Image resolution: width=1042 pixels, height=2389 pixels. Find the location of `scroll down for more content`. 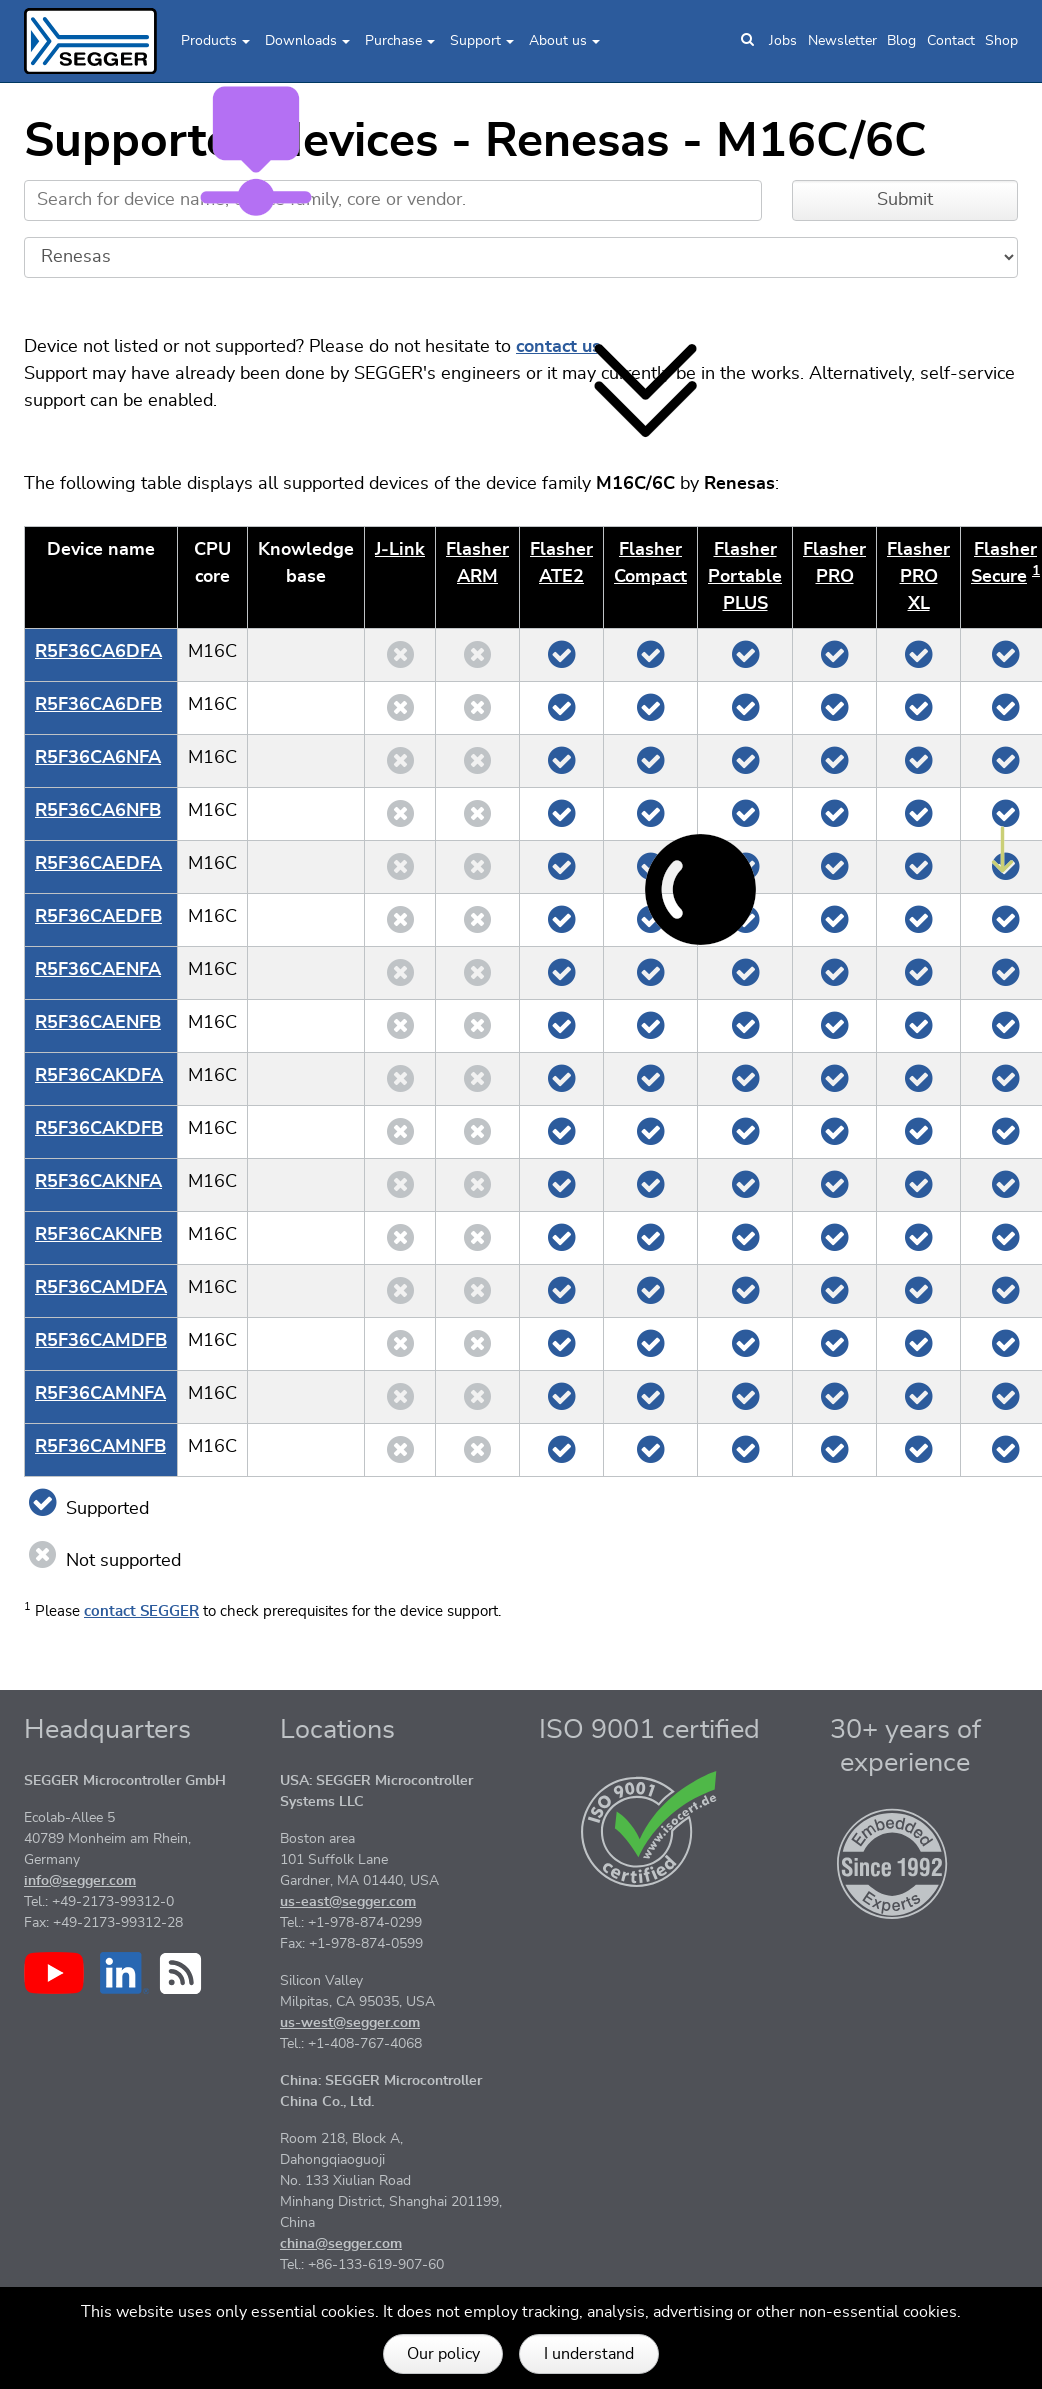

scroll down for more content is located at coordinates (1002, 849).